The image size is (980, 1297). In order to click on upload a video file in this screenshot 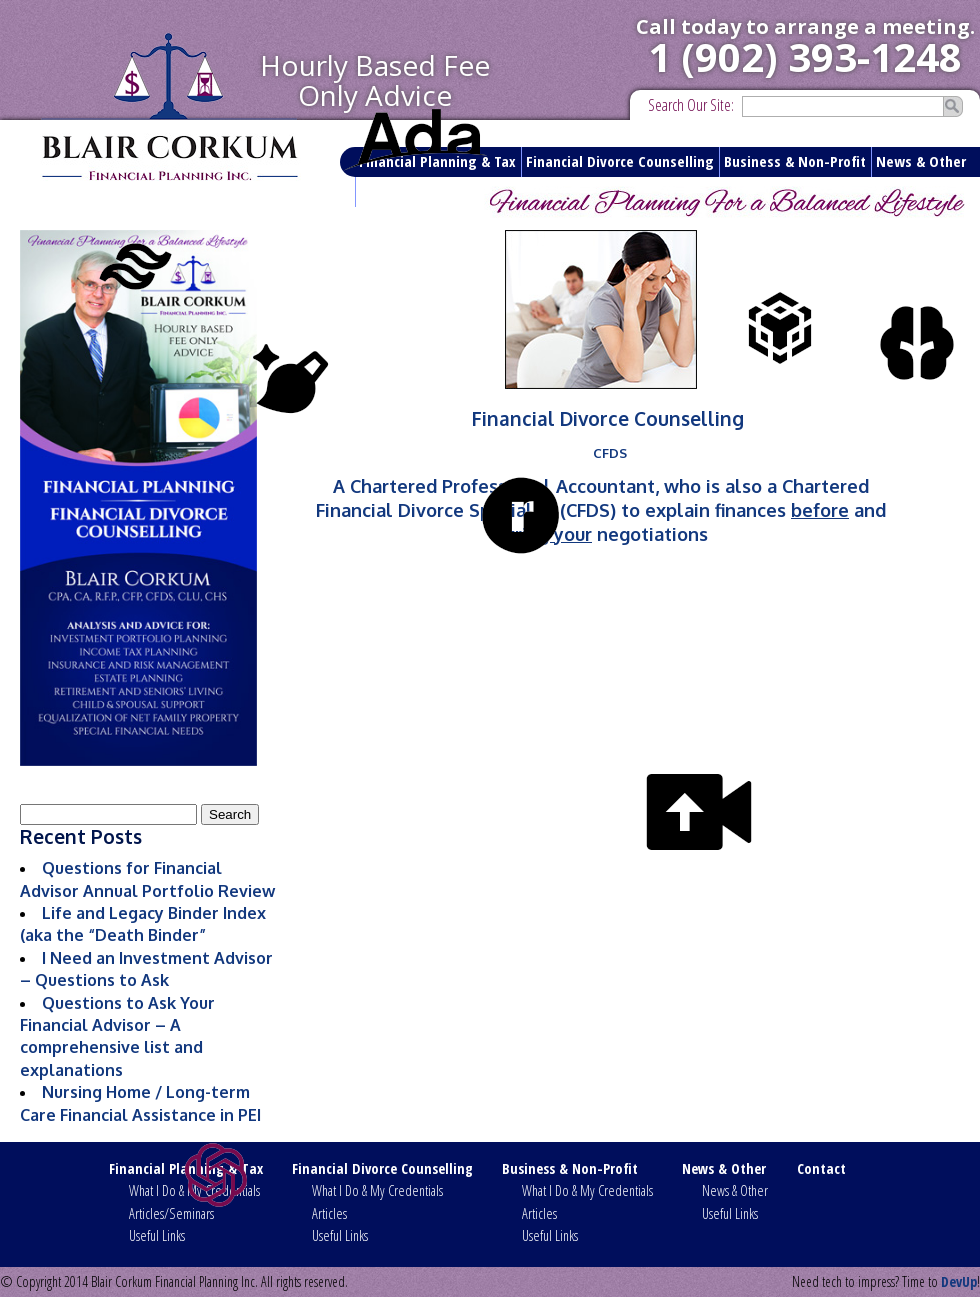, I will do `click(699, 812)`.